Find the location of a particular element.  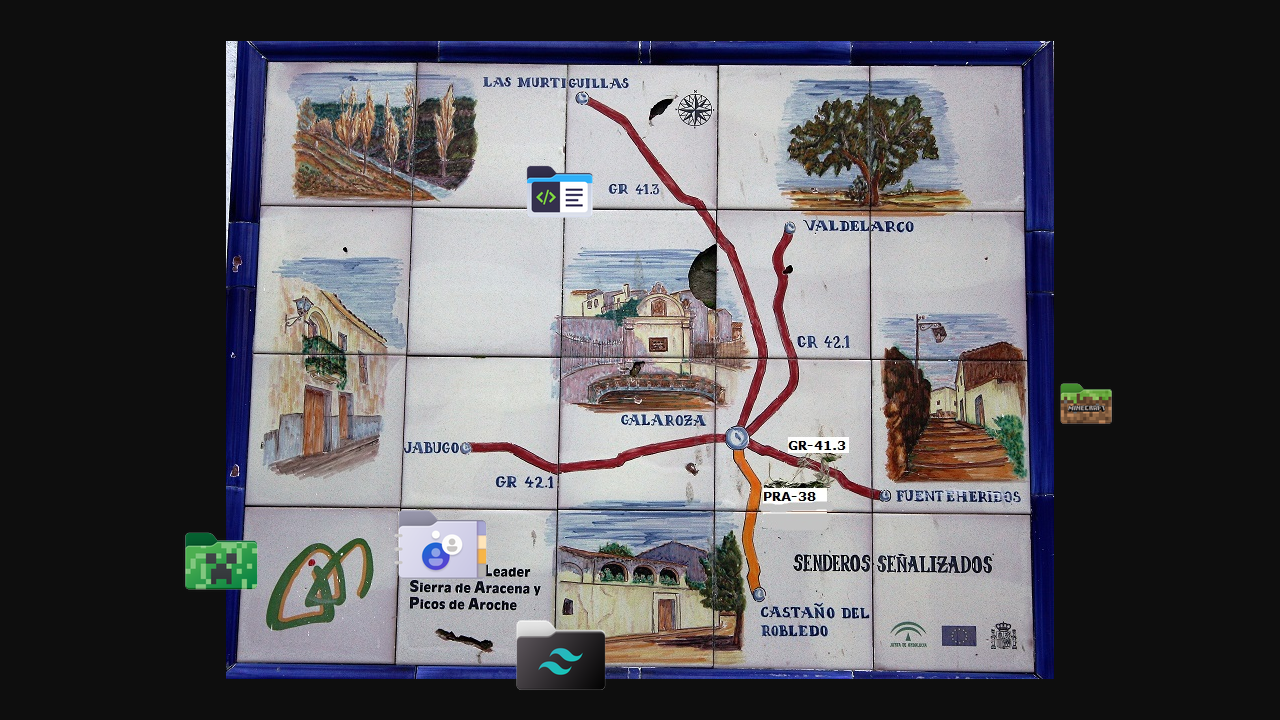

open microsoft contacts folder is located at coordinates (442, 547).